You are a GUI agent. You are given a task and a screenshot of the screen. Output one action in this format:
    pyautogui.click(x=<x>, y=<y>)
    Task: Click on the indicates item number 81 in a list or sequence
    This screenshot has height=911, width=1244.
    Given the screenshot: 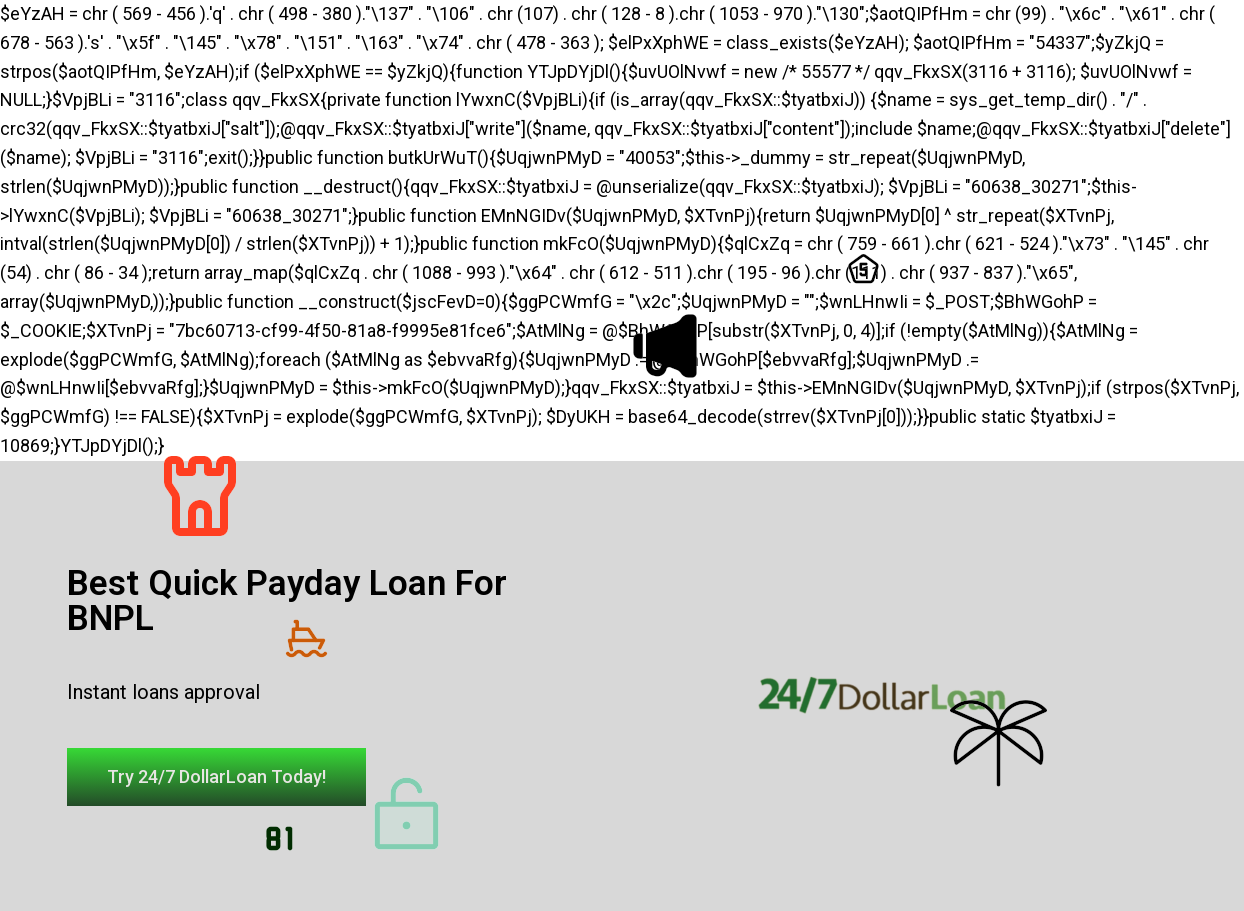 What is the action you would take?
    pyautogui.click(x=280, y=838)
    